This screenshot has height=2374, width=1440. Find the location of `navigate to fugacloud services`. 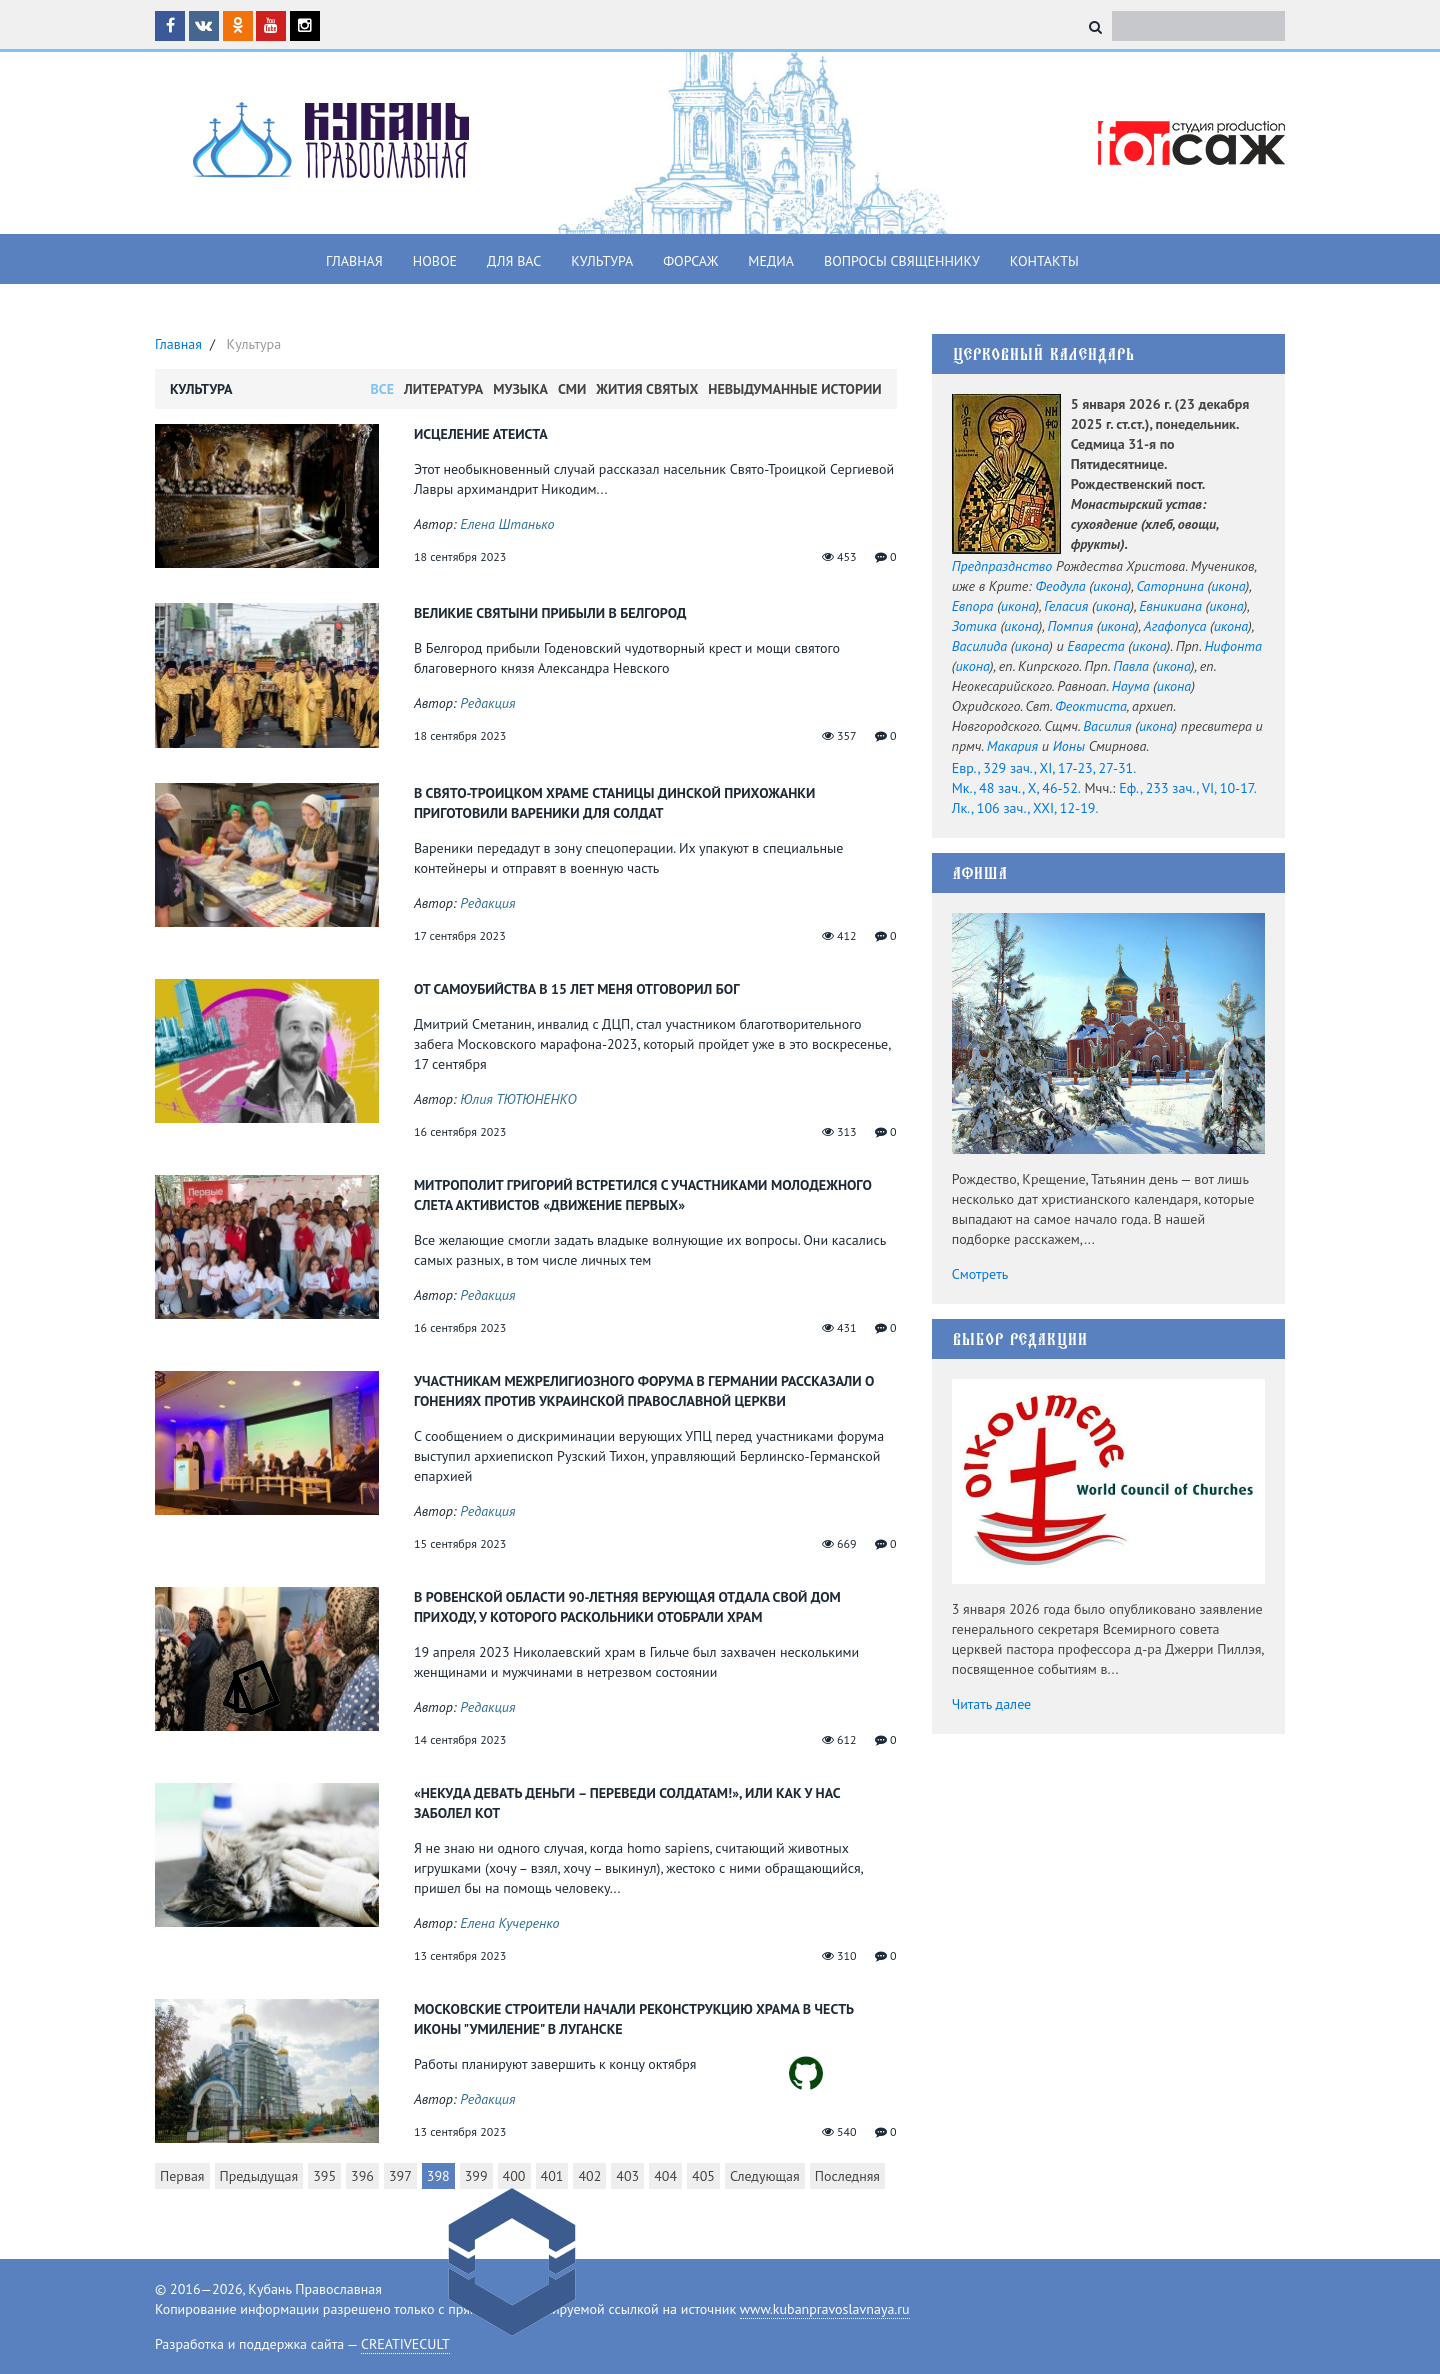

navigate to fugacloud services is located at coordinates (512, 2262).